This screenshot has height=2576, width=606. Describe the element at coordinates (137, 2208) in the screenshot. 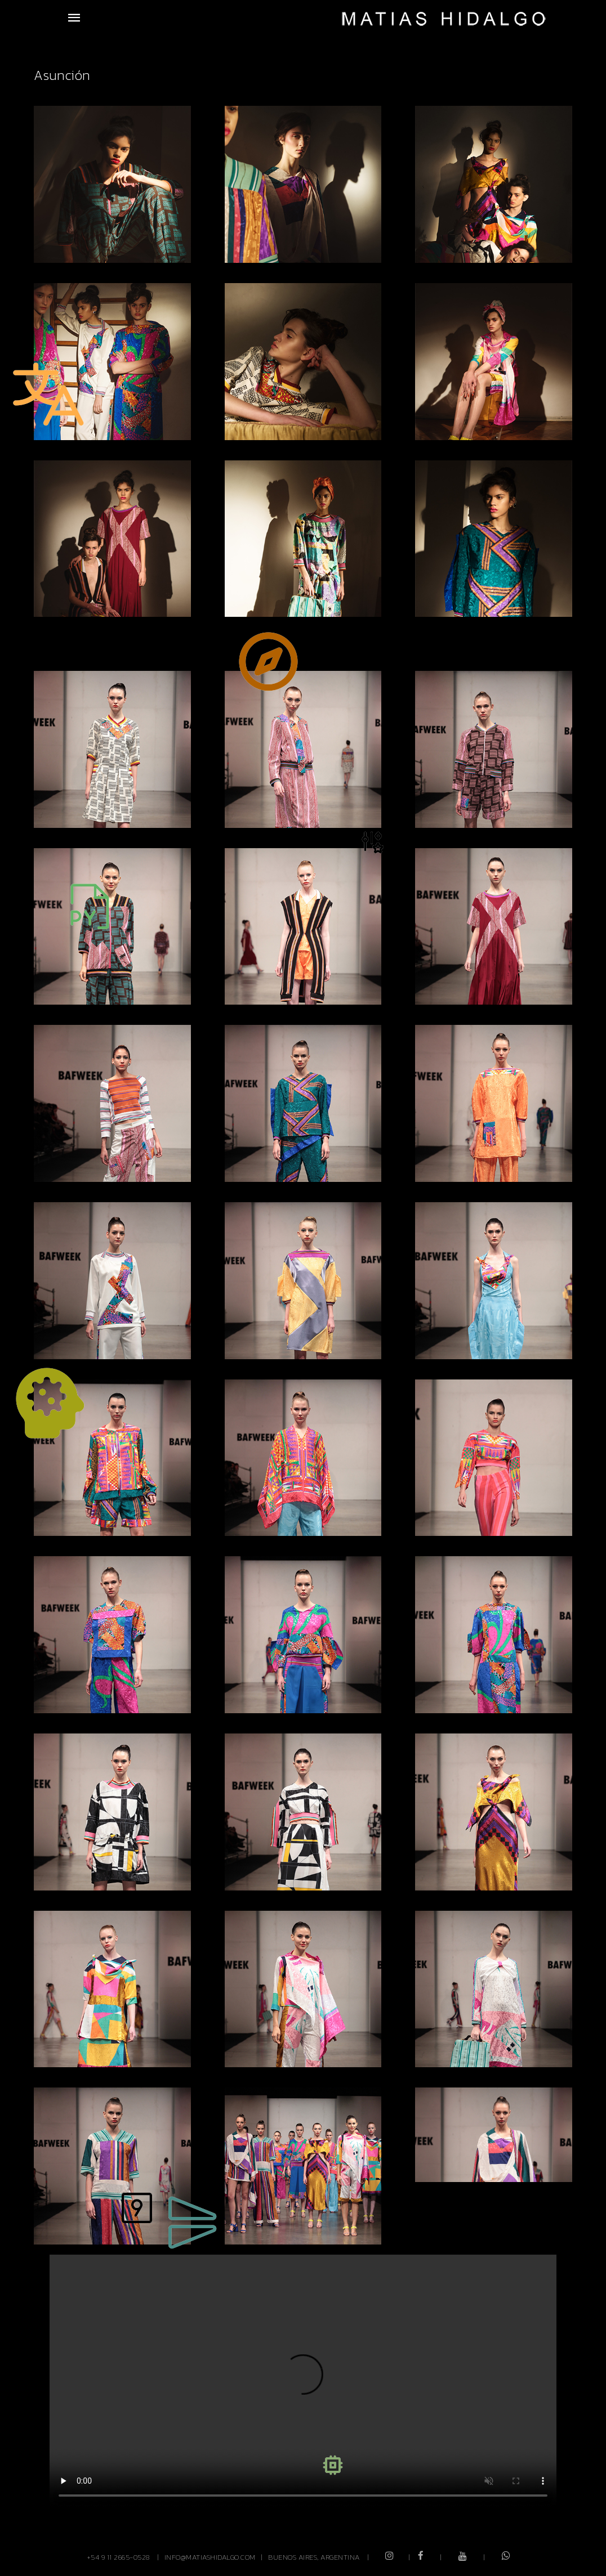

I see `select number nine` at that location.